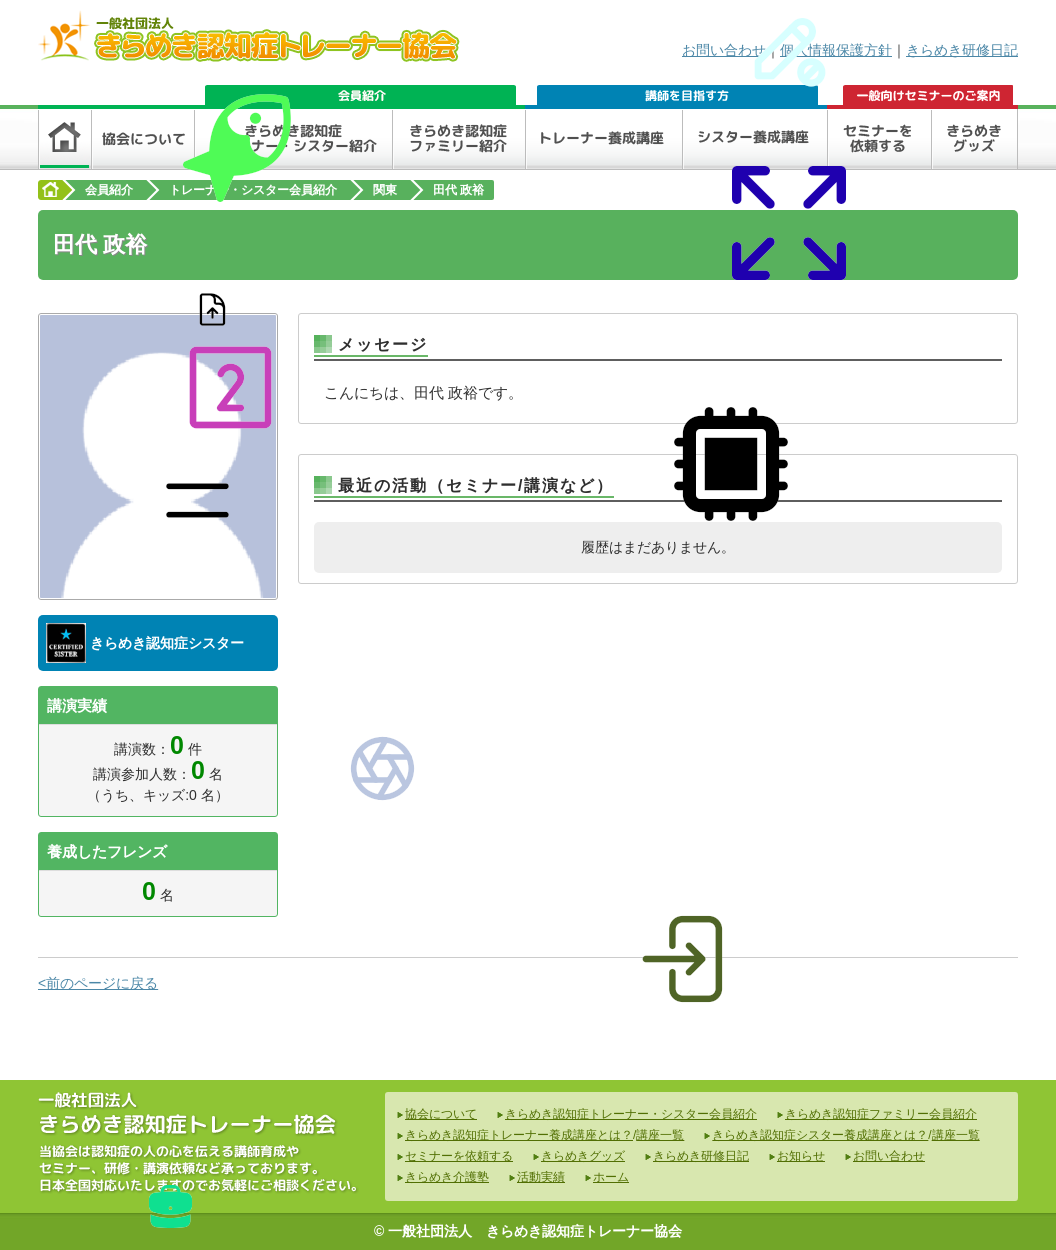 This screenshot has width=1056, height=1250. What do you see at coordinates (170, 1206) in the screenshot?
I see `access work or business documents` at bounding box center [170, 1206].